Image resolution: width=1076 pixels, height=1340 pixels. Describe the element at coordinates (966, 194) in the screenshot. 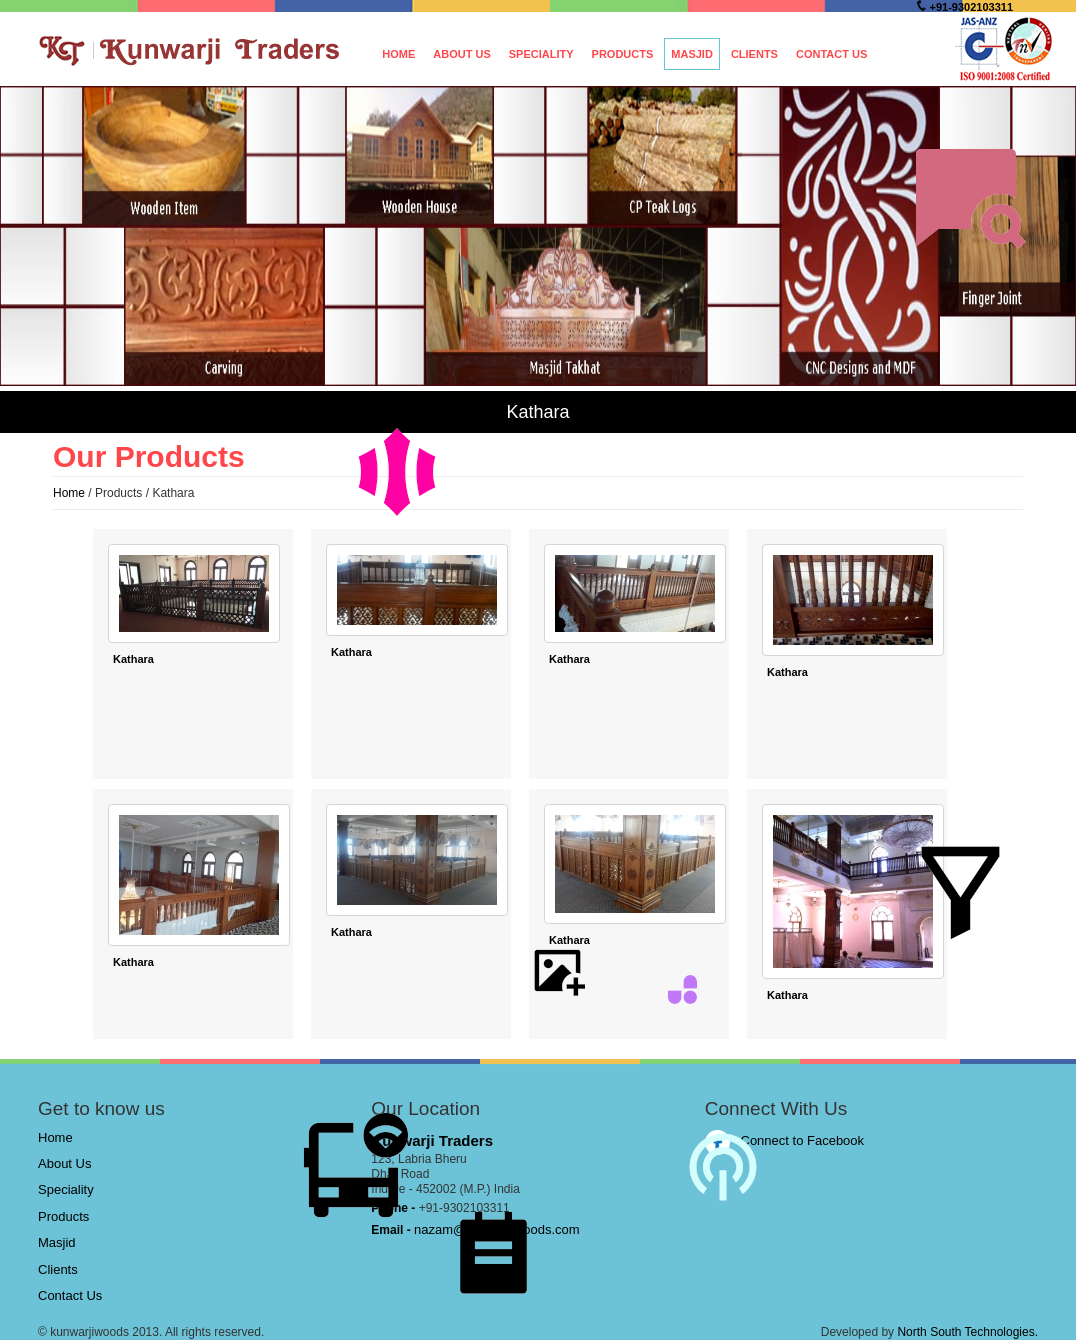

I see `search through chat messages` at that location.